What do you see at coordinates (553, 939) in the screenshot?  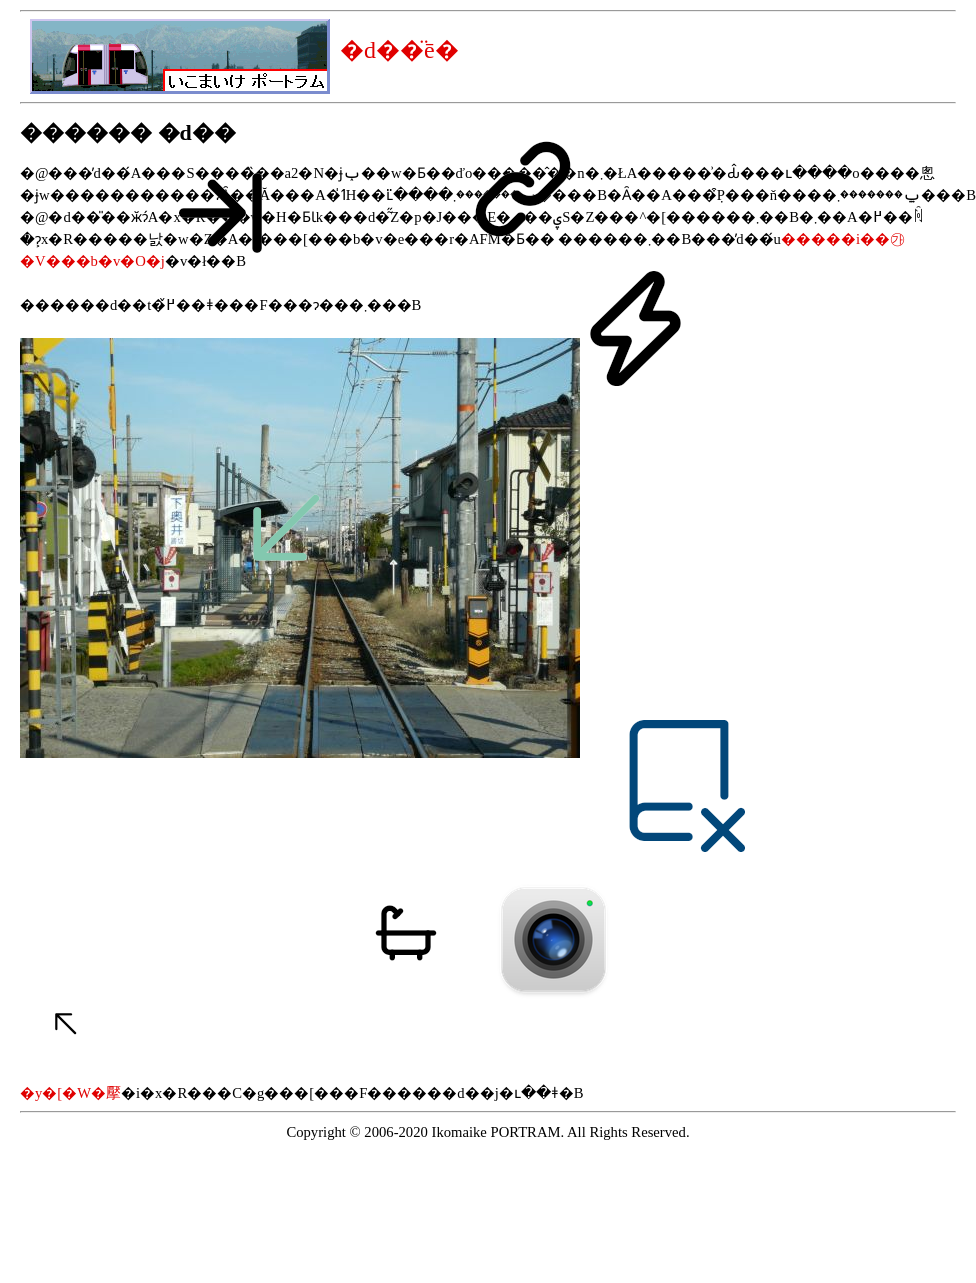 I see `access webcam settings` at bounding box center [553, 939].